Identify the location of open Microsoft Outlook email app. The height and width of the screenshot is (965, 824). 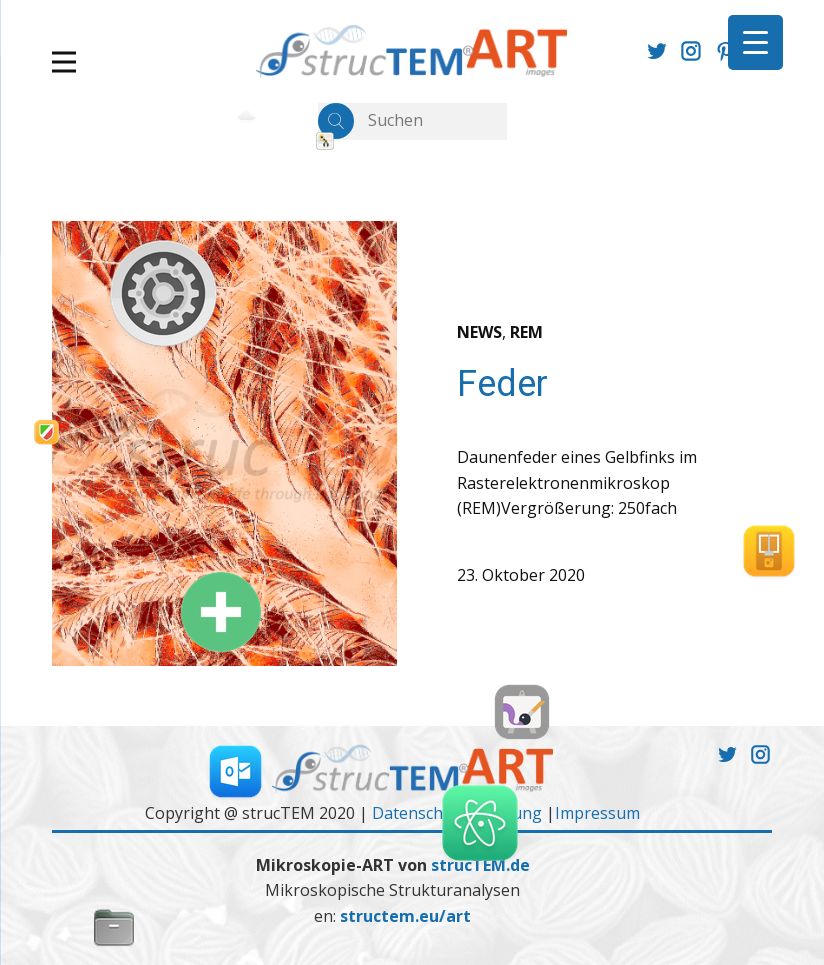
(235, 771).